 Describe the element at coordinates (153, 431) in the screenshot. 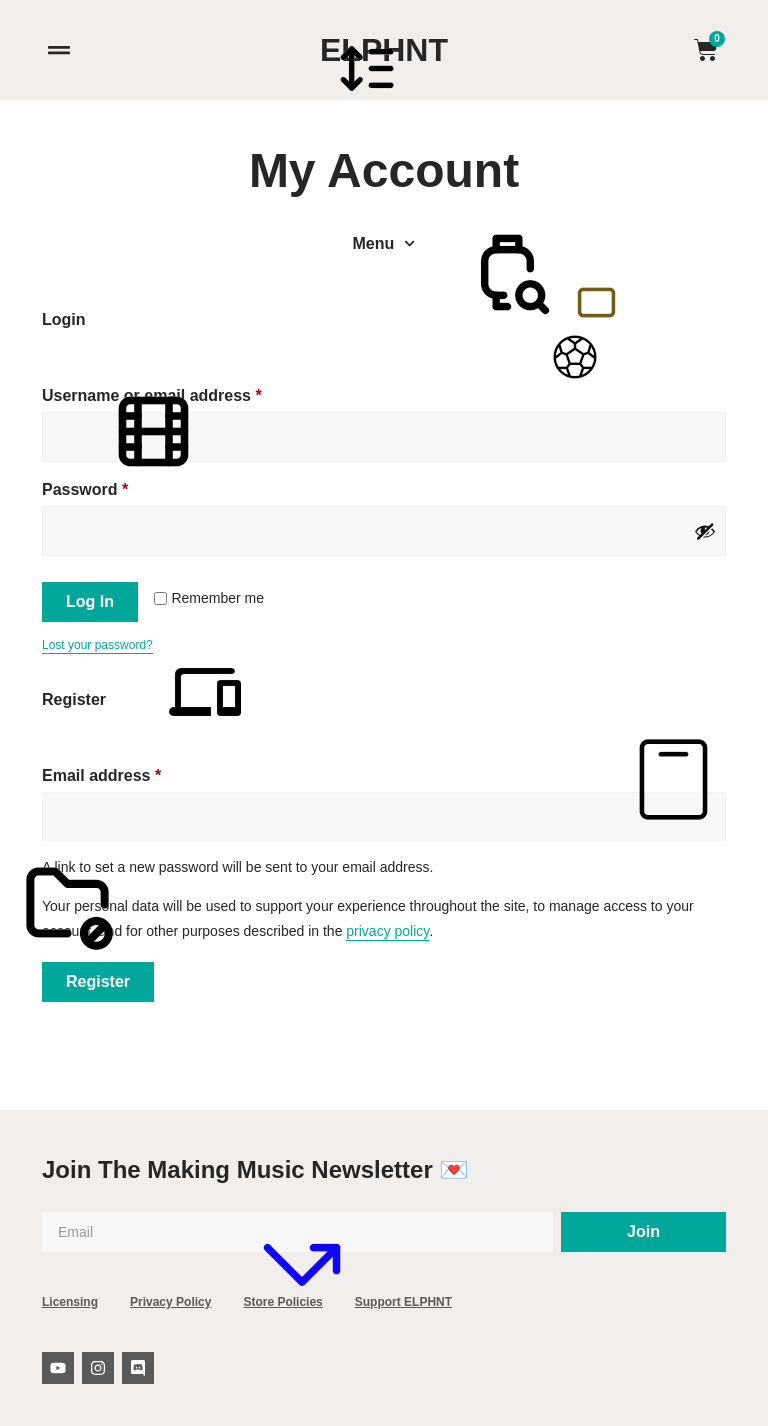

I see `access video or movie content` at that location.